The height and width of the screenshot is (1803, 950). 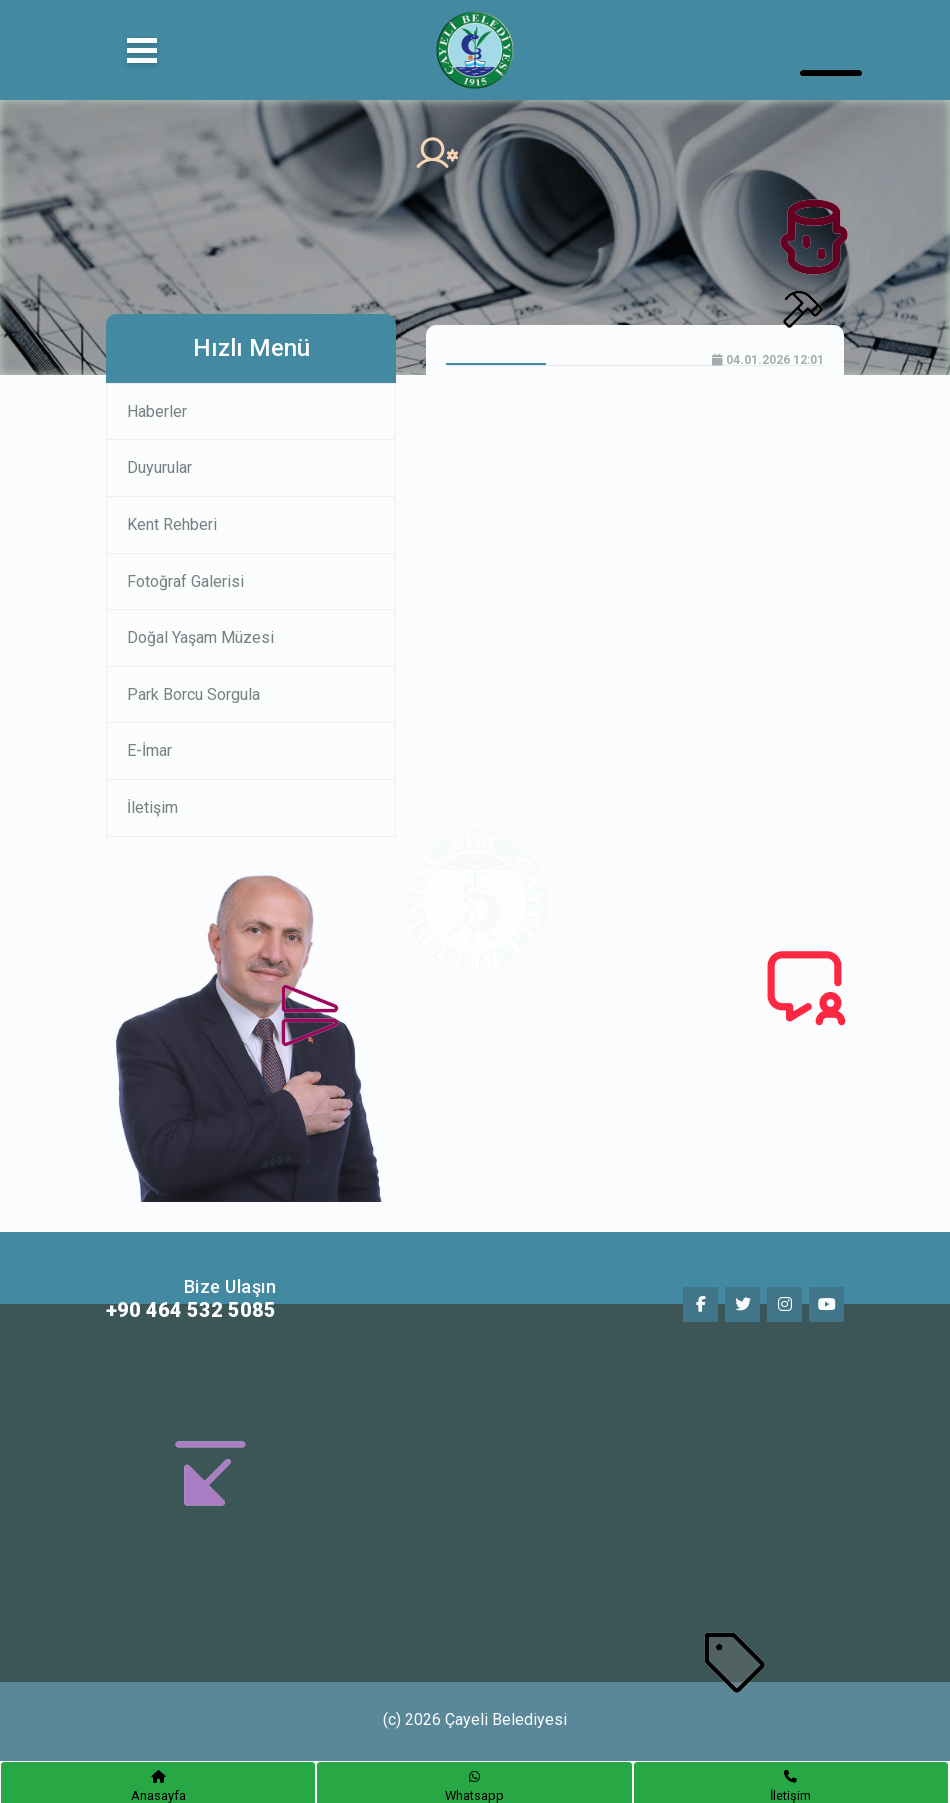 I want to click on access user settings, so click(x=436, y=154).